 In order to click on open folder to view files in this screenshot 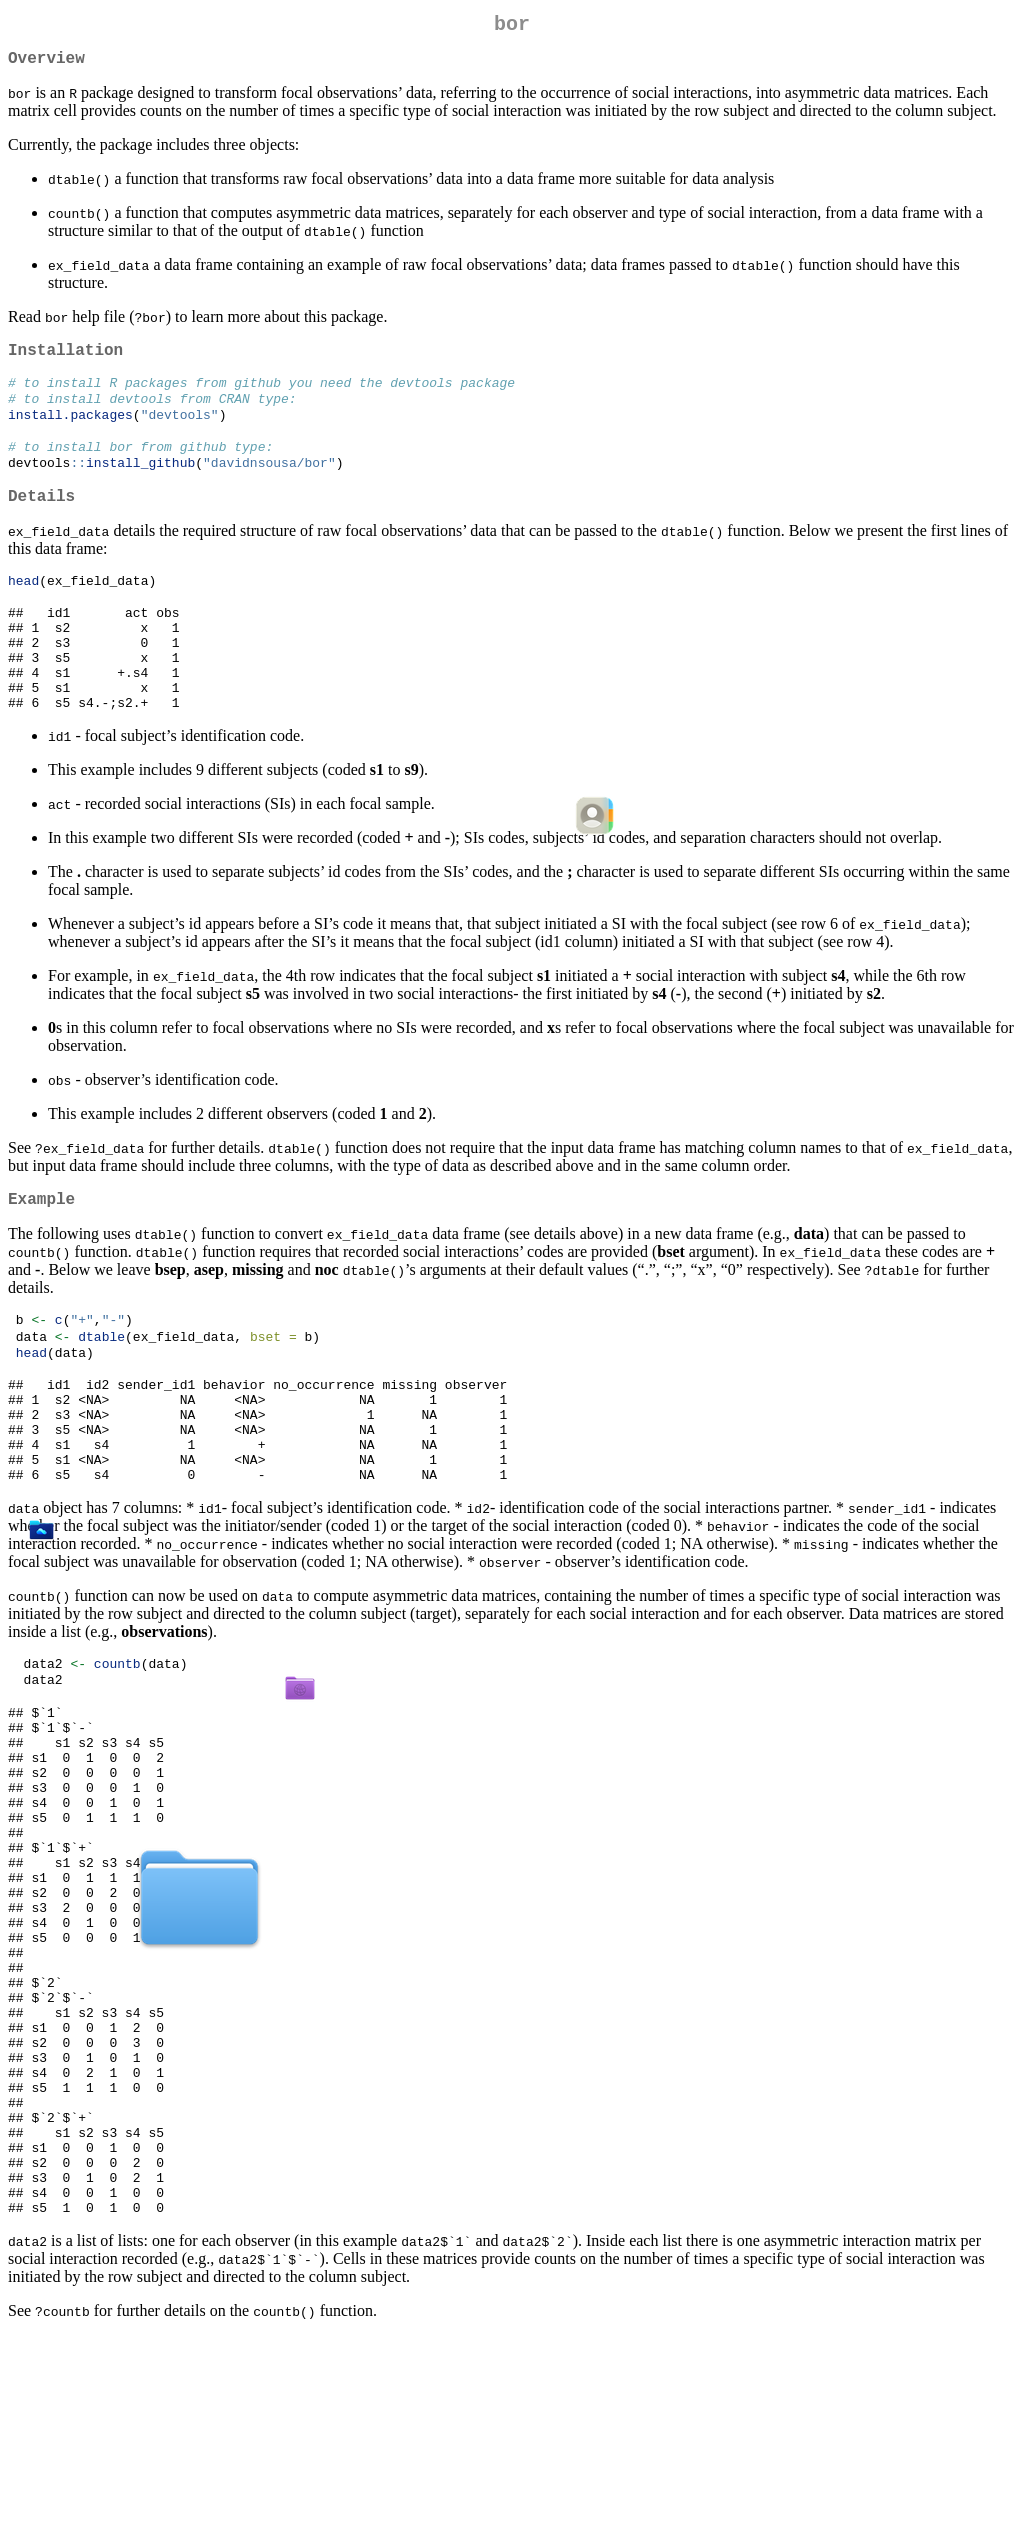, I will do `click(199, 1897)`.